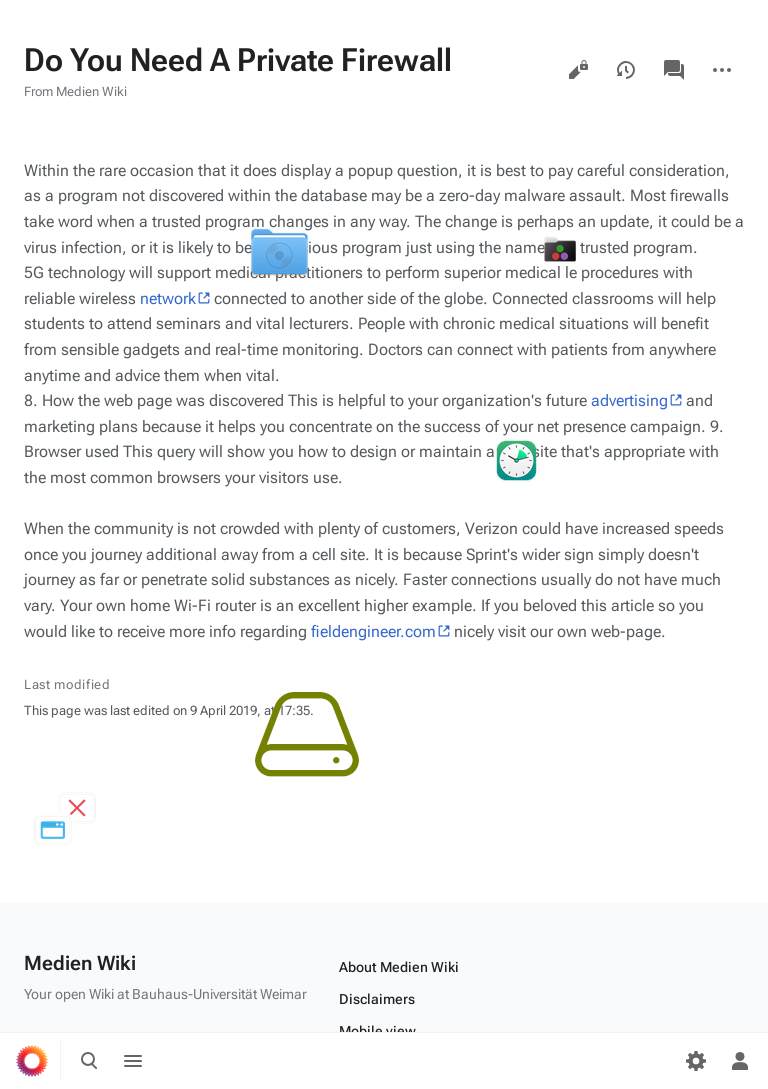 The width and height of the screenshot is (768, 1089). Describe the element at coordinates (307, 731) in the screenshot. I see `eject or safely remove external drive` at that location.